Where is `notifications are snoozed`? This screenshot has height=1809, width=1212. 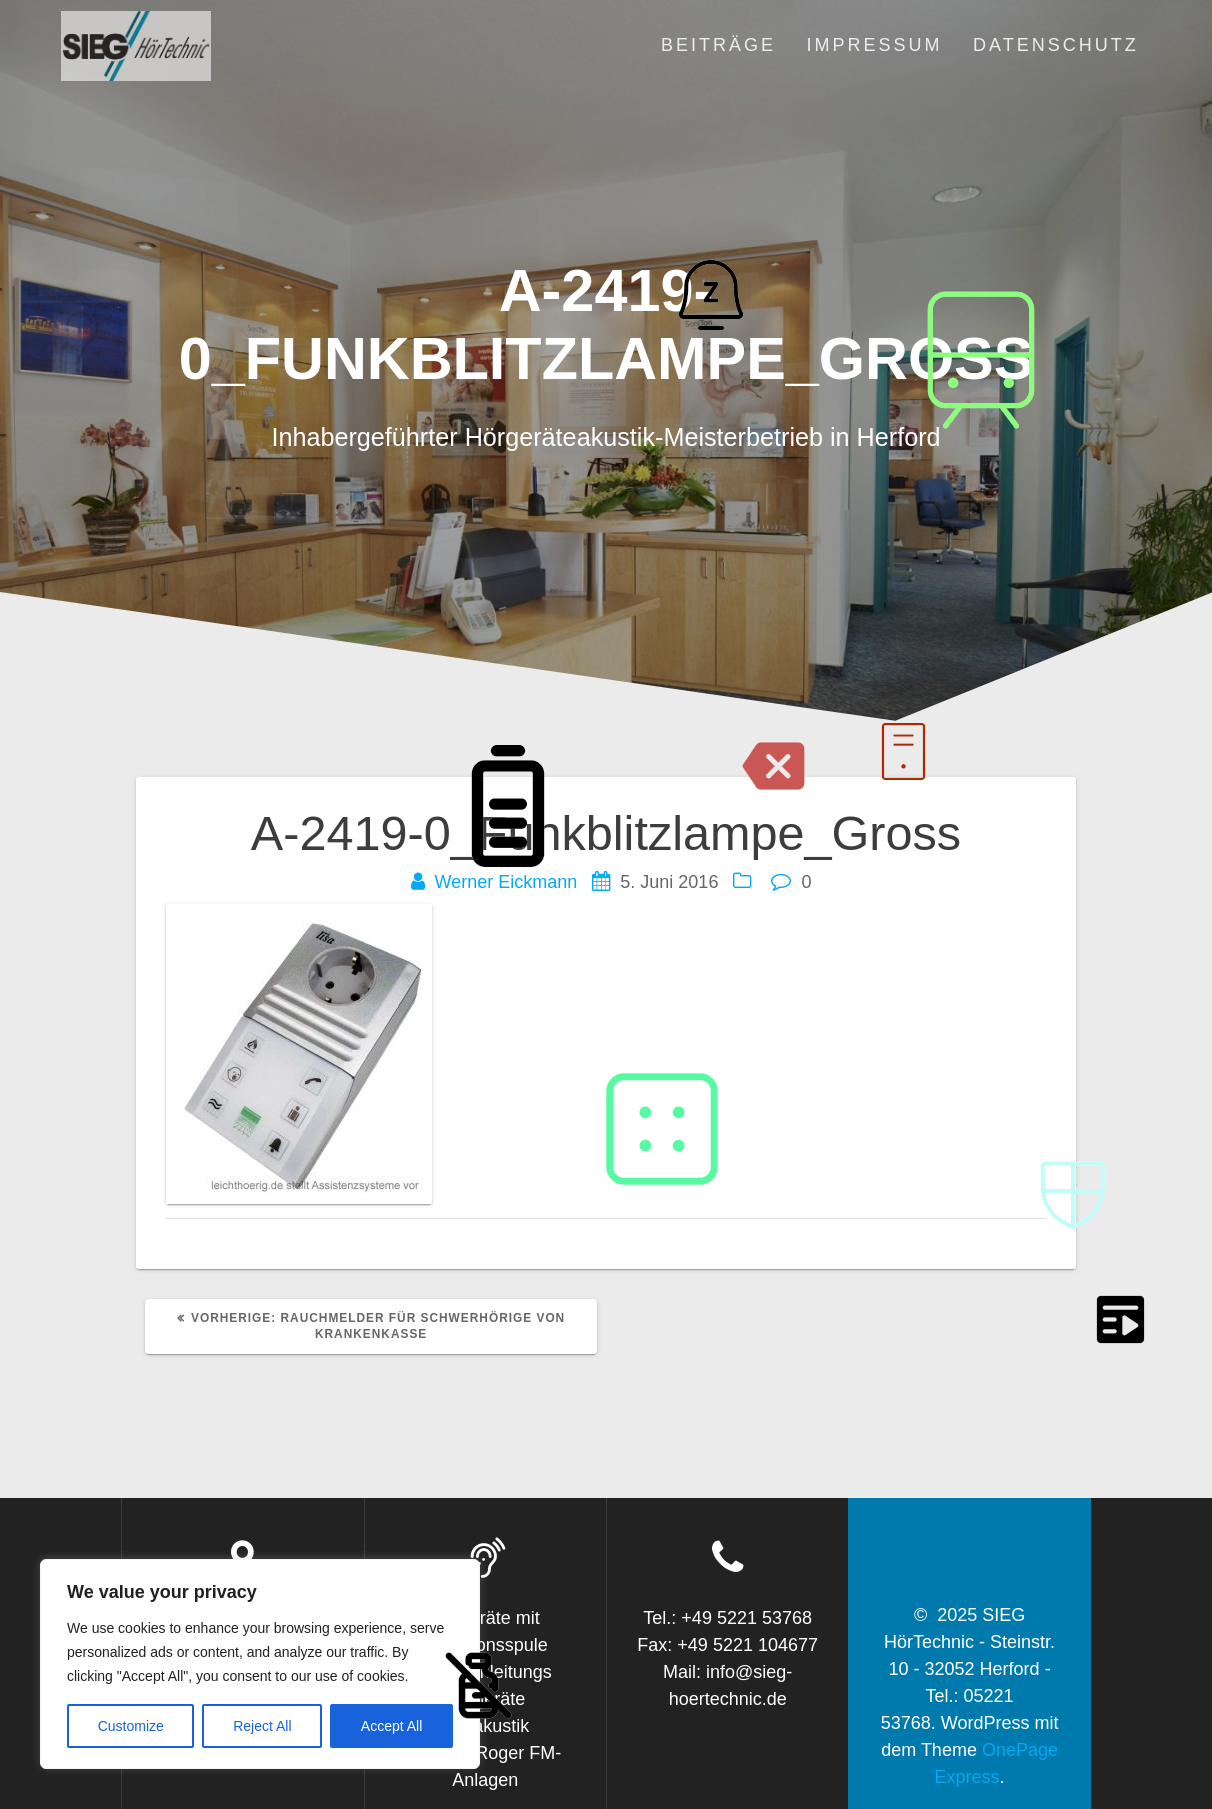 notifications are snoozed is located at coordinates (711, 295).